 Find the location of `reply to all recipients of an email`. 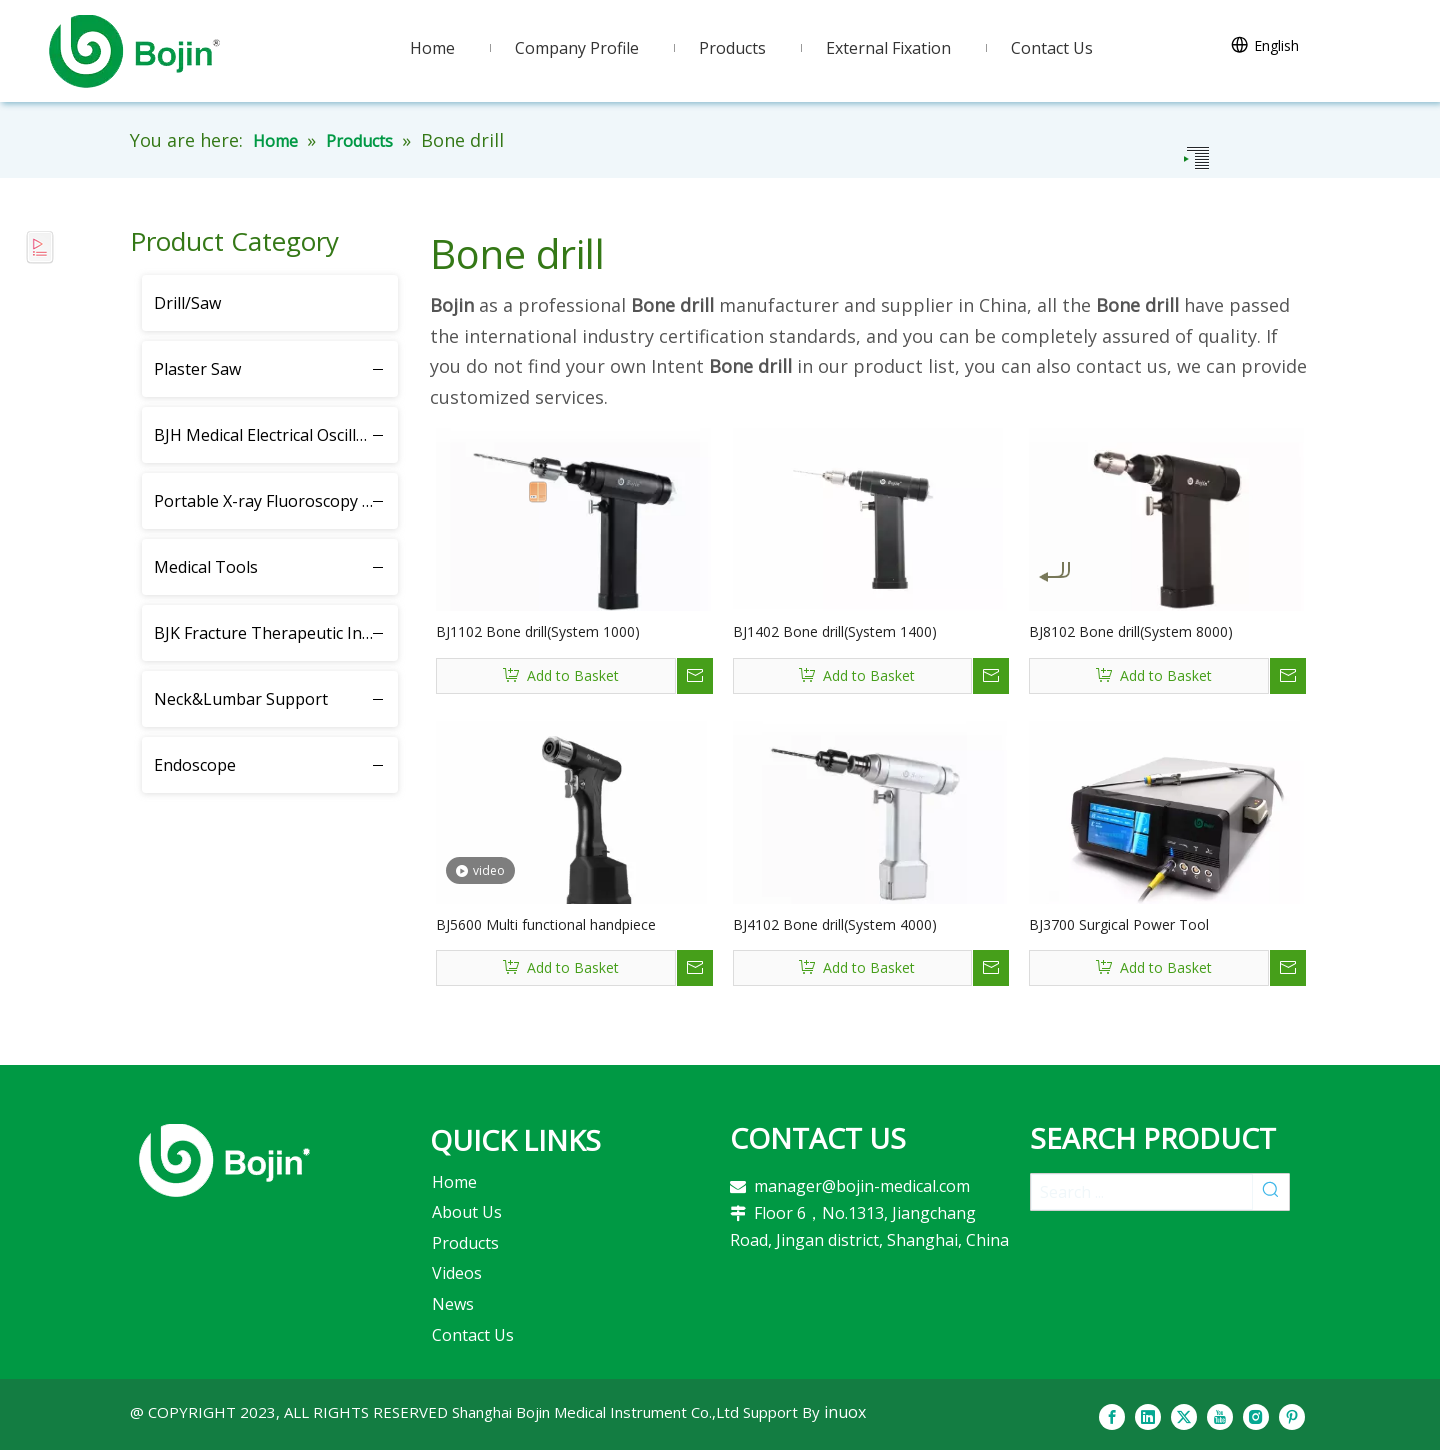

reply to all recipients of an email is located at coordinates (1054, 570).